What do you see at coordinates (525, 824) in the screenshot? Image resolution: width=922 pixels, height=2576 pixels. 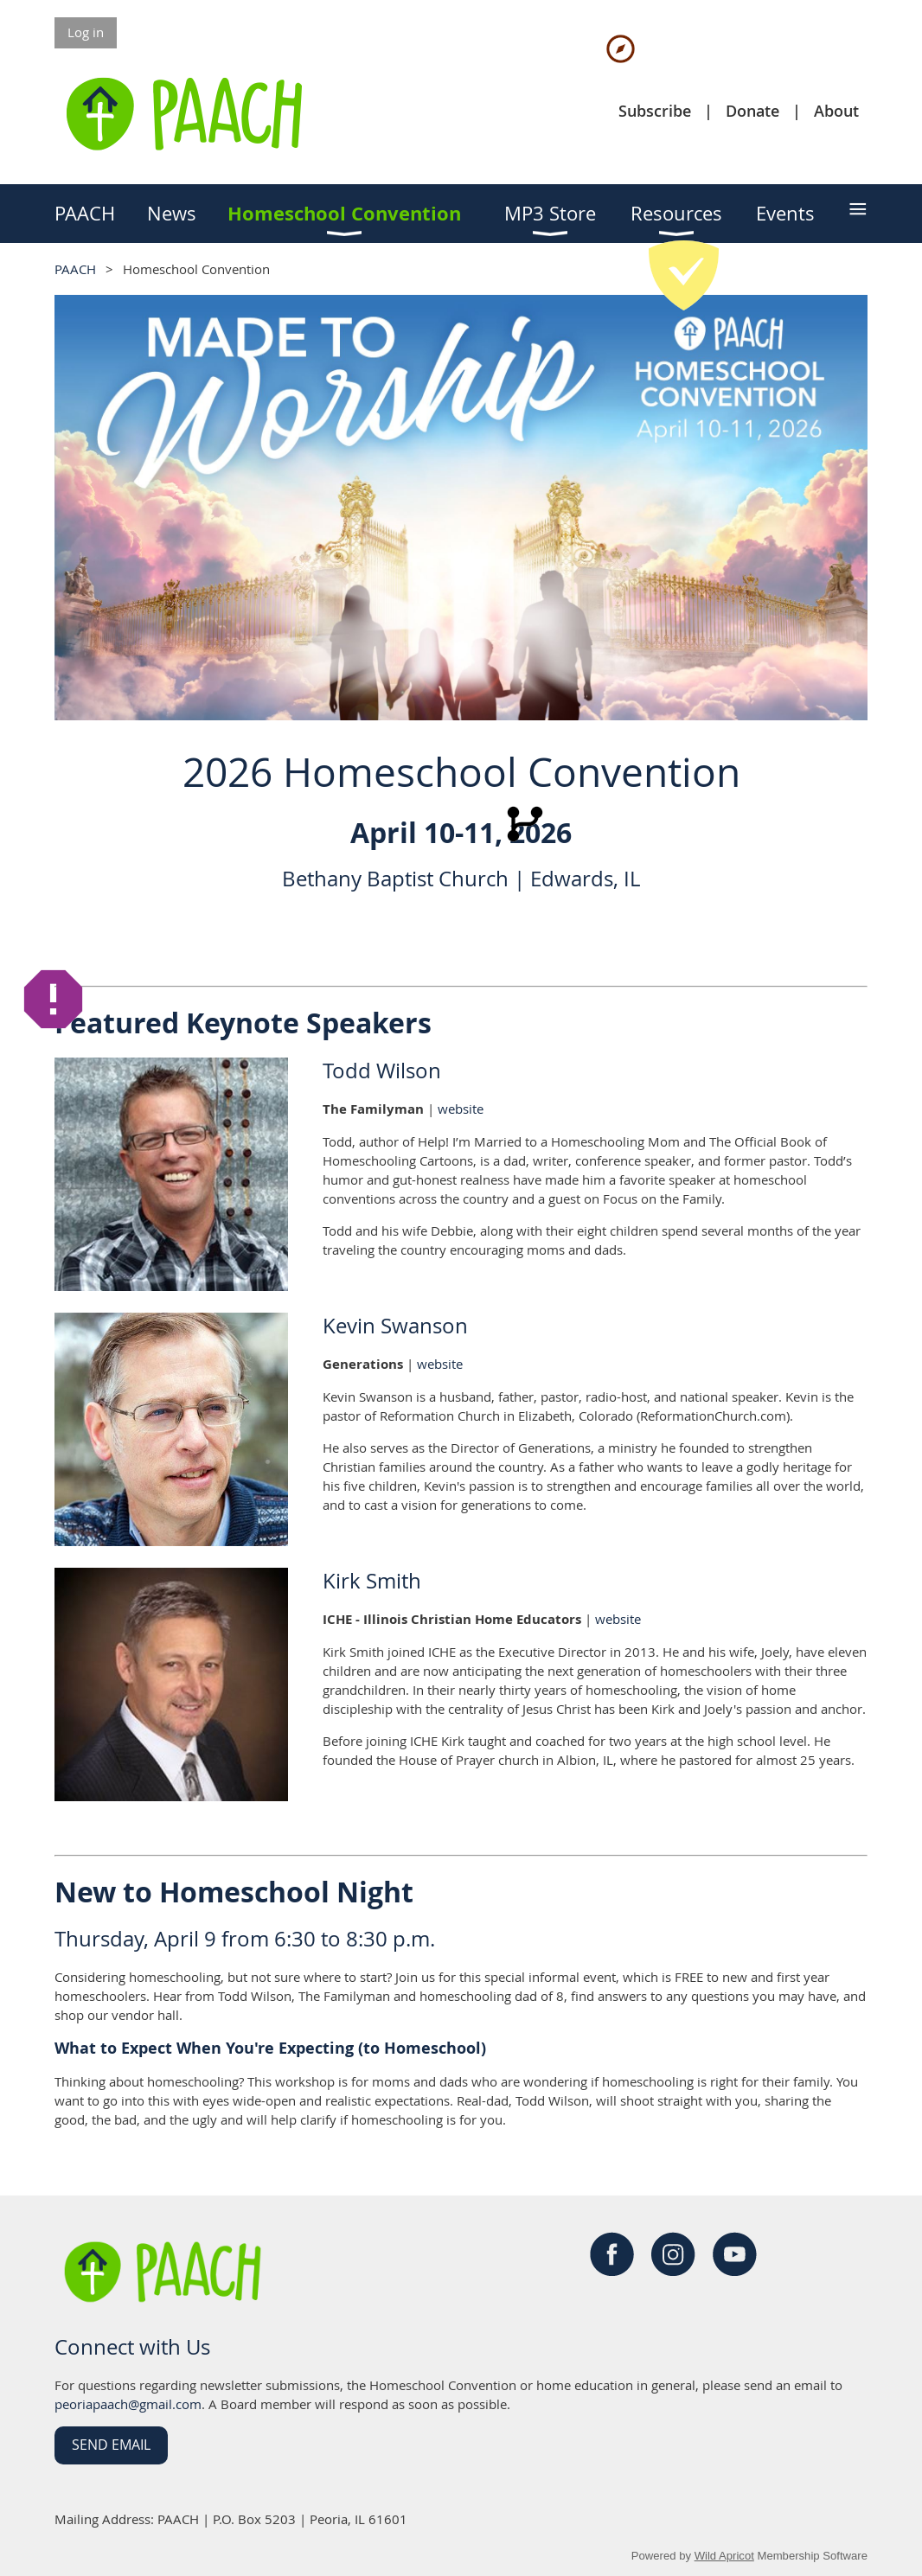 I see `view repository branches` at bounding box center [525, 824].